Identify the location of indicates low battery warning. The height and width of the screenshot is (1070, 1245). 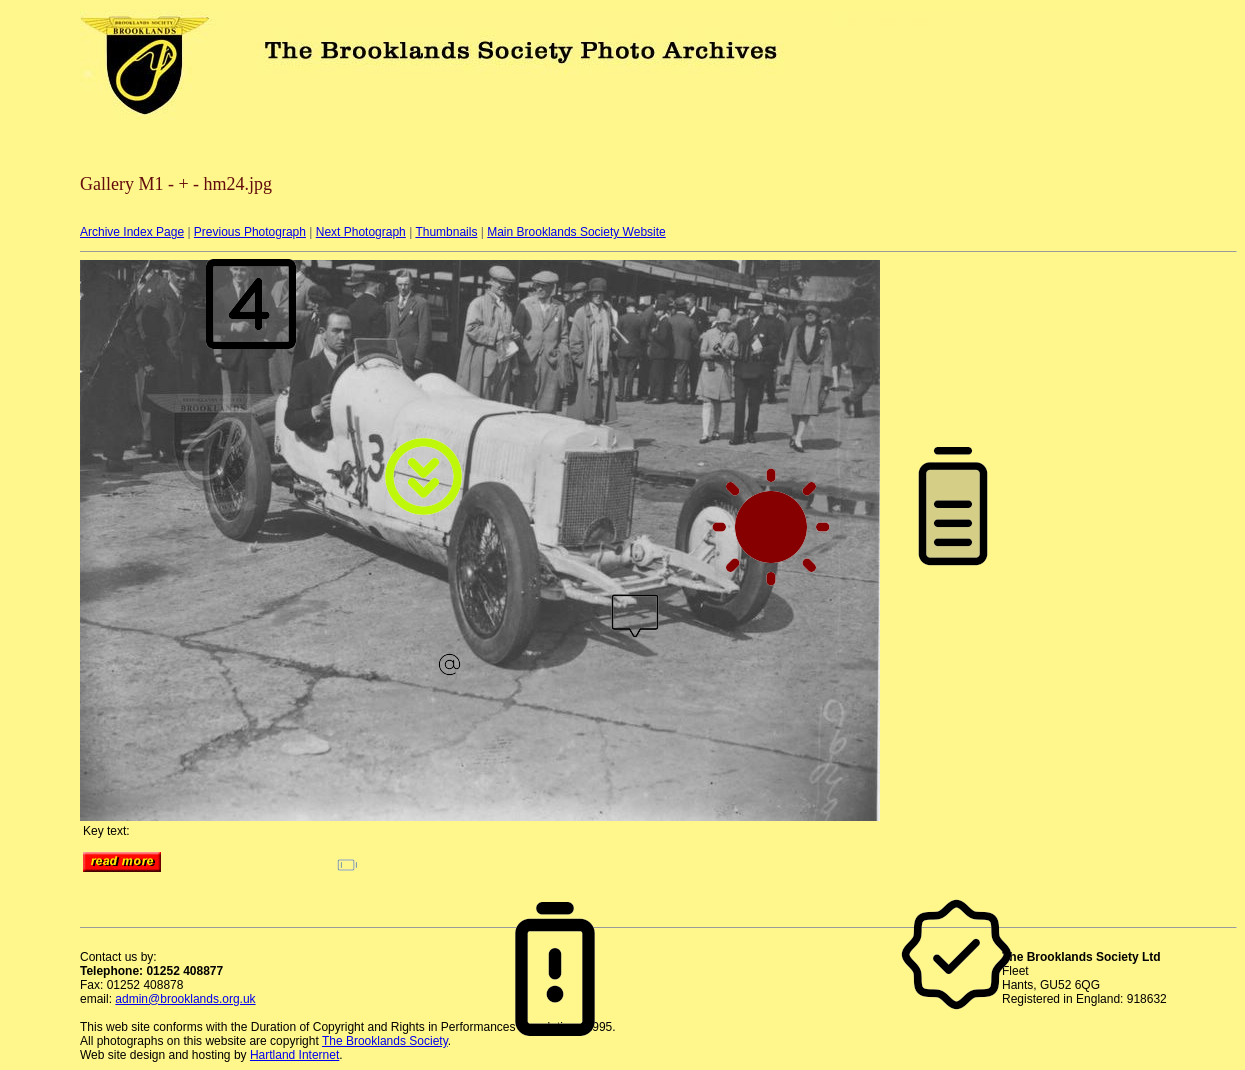
(555, 969).